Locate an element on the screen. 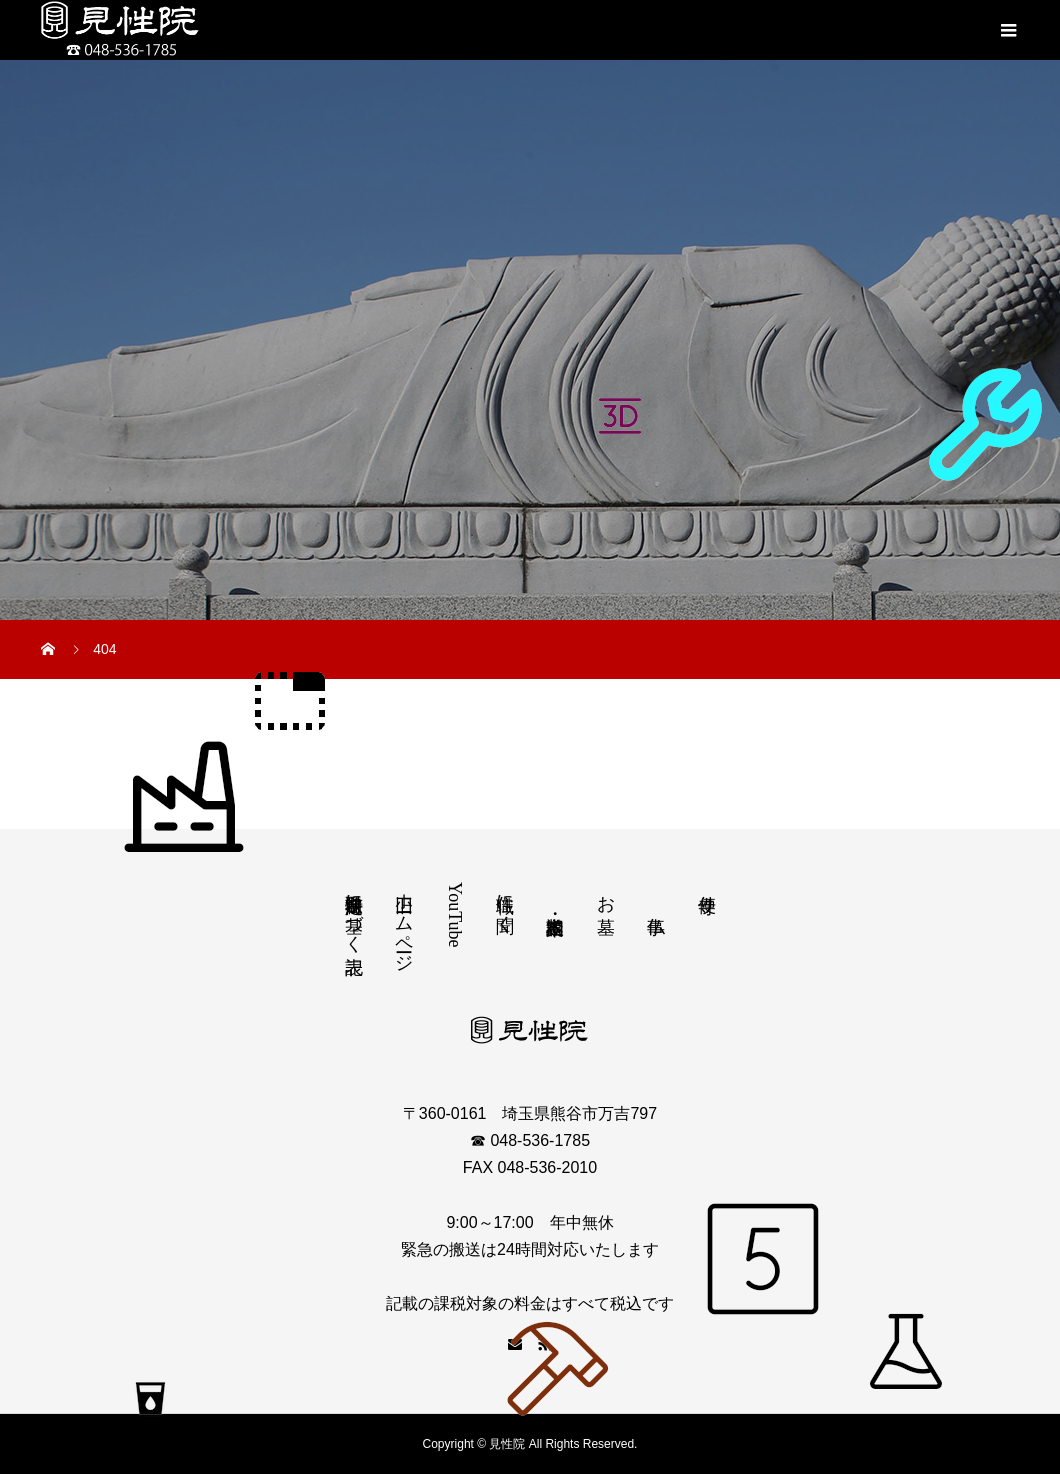 Image resolution: width=1060 pixels, height=1474 pixels. find nearby drink or beverage locations is located at coordinates (150, 1398).